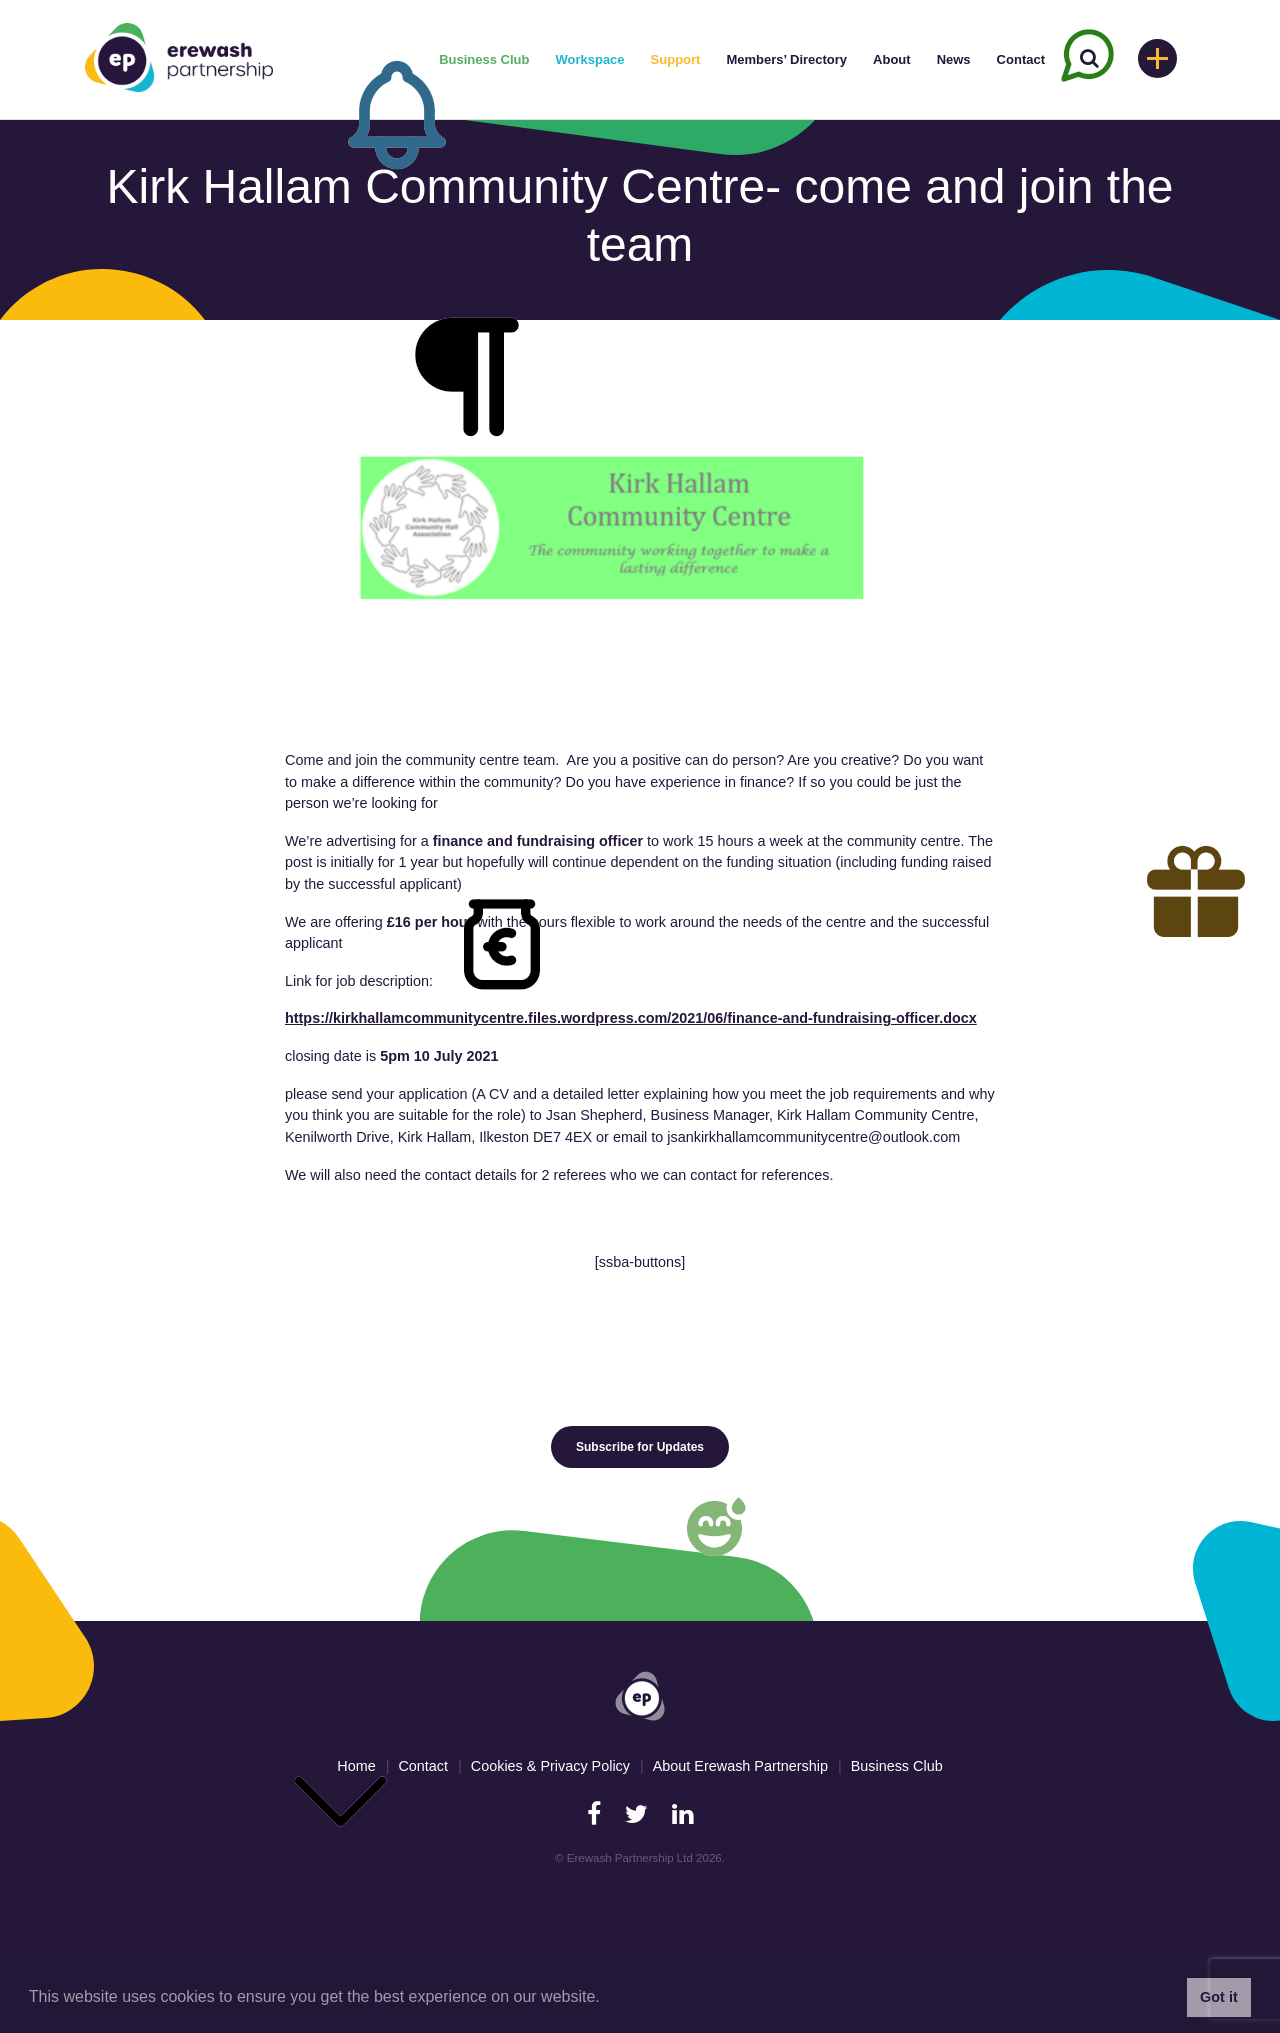 The height and width of the screenshot is (2033, 1280). I want to click on leave a tip or donation in euros, so click(502, 942).